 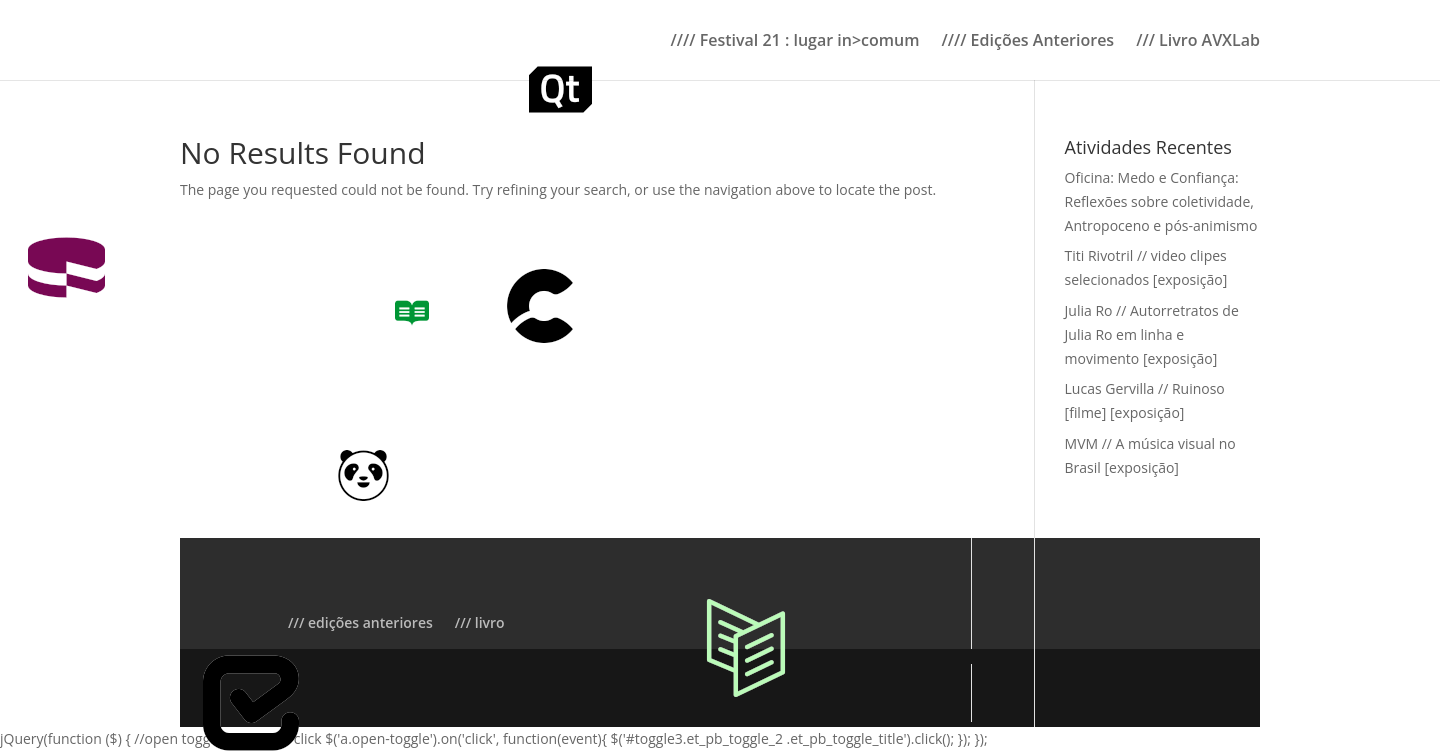 I want to click on CakePHP framework logo, so click(x=66, y=267).